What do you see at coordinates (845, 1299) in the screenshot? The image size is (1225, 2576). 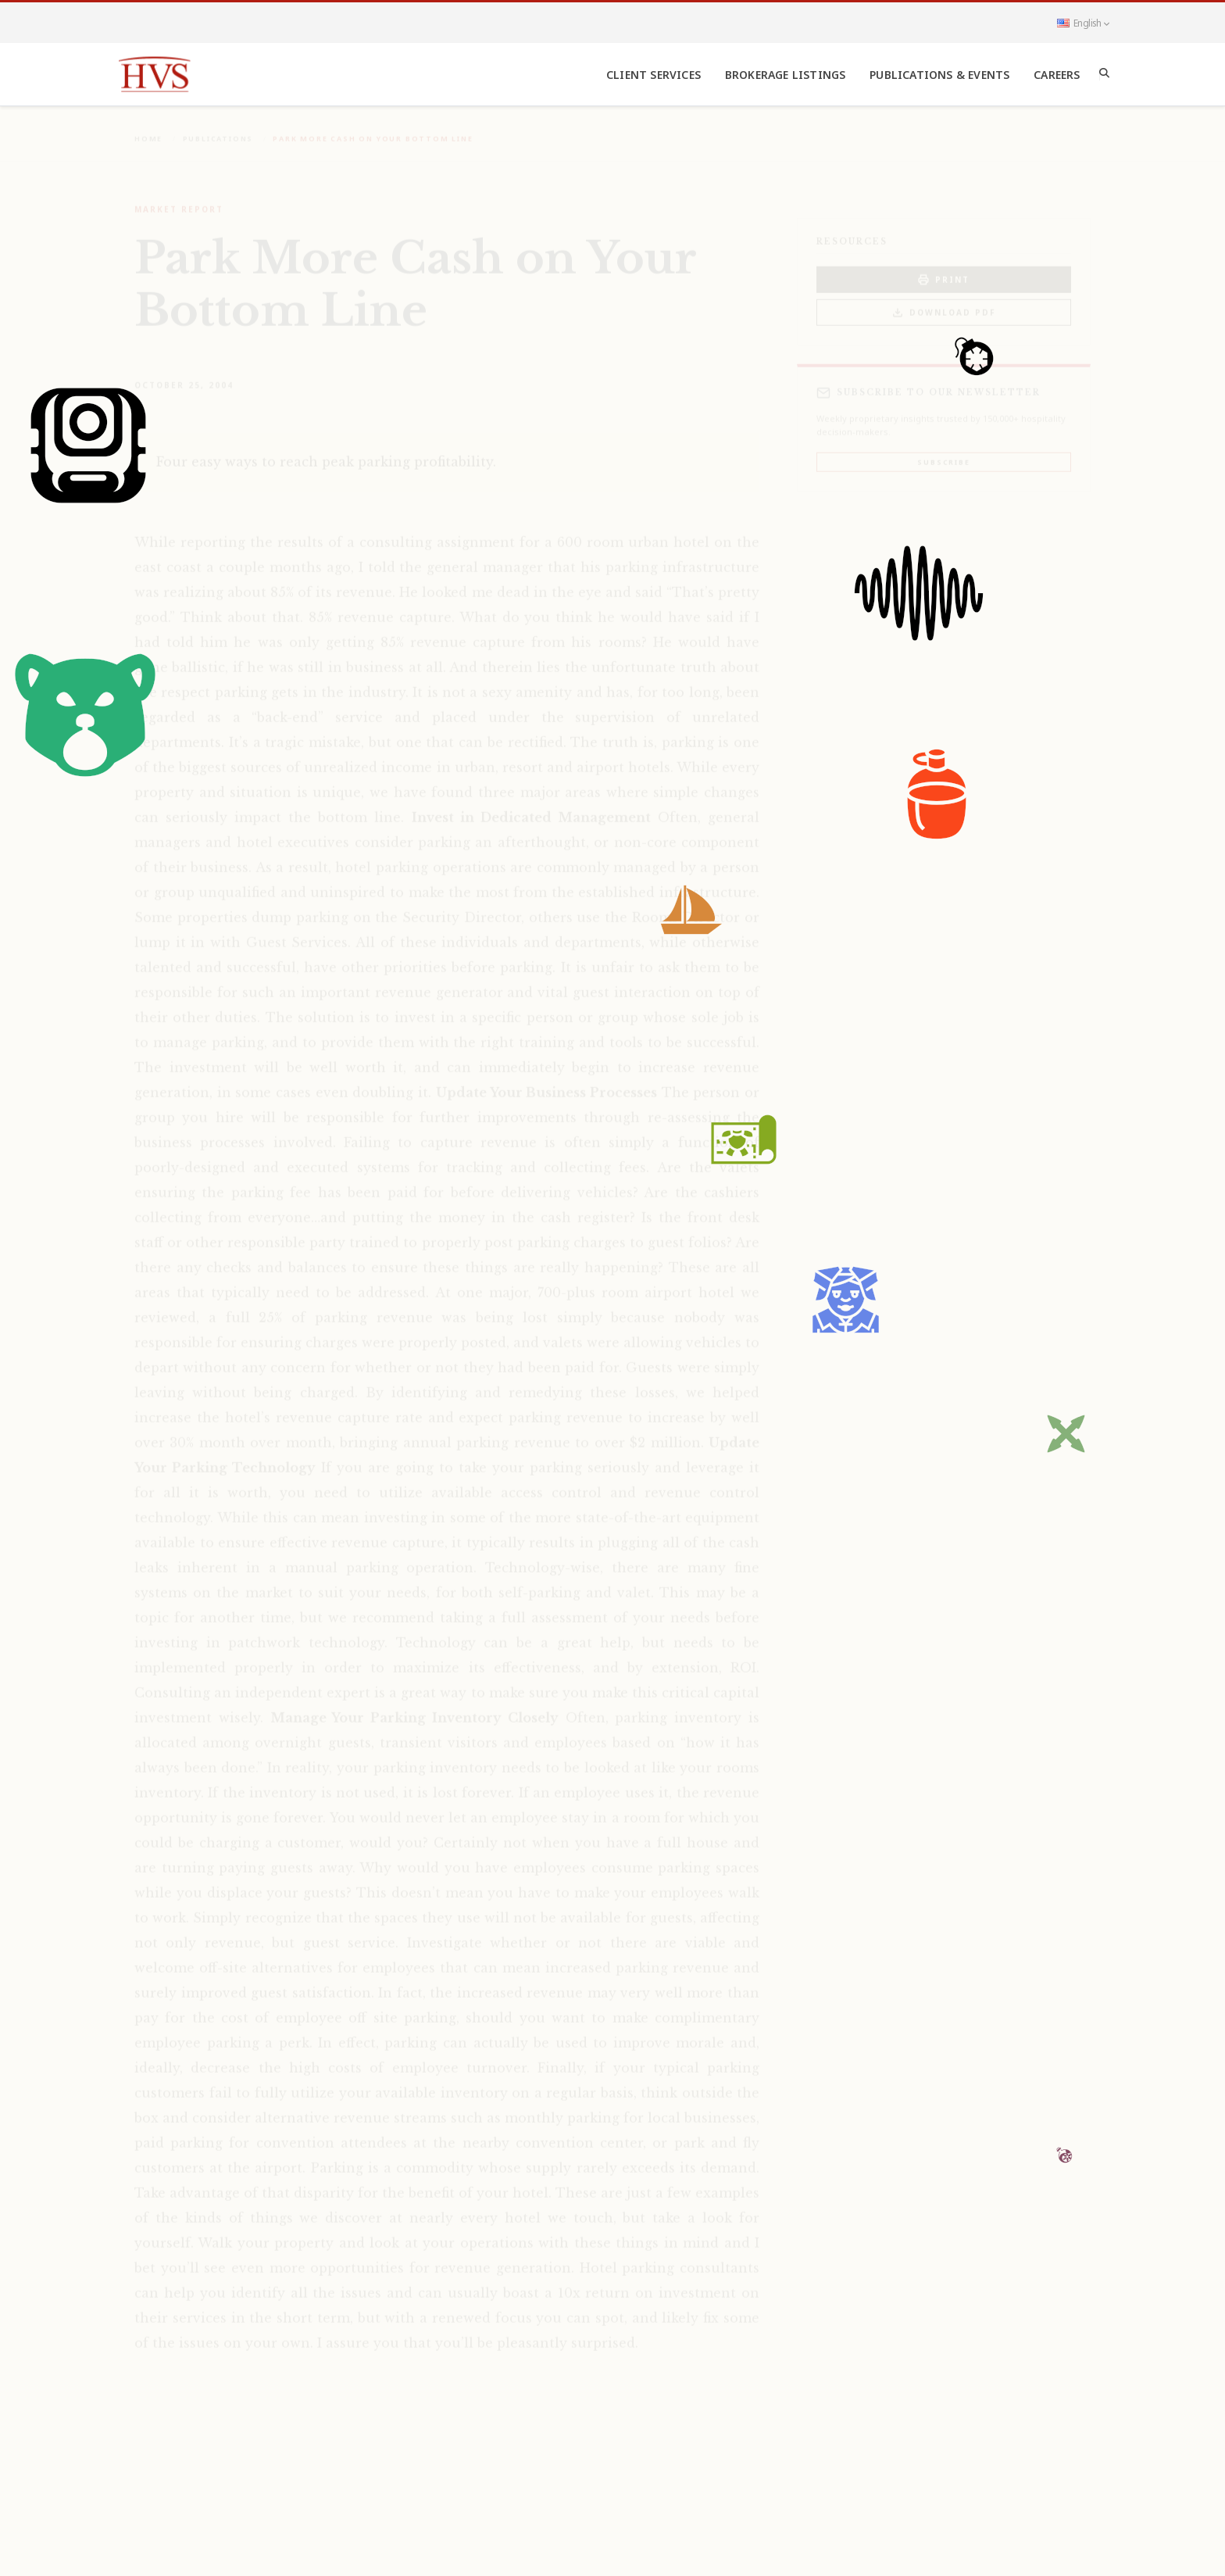 I see `select nun character or avatar` at bounding box center [845, 1299].